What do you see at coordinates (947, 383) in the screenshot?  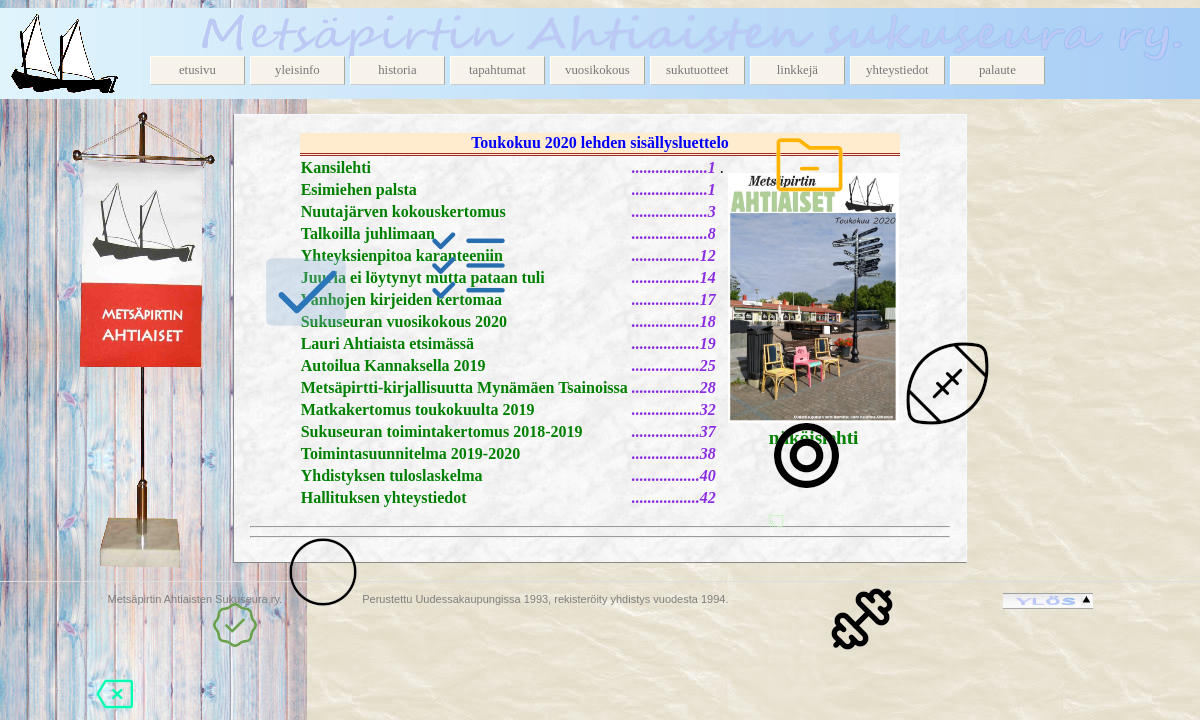 I see `access sports scores and updates` at bounding box center [947, 383].